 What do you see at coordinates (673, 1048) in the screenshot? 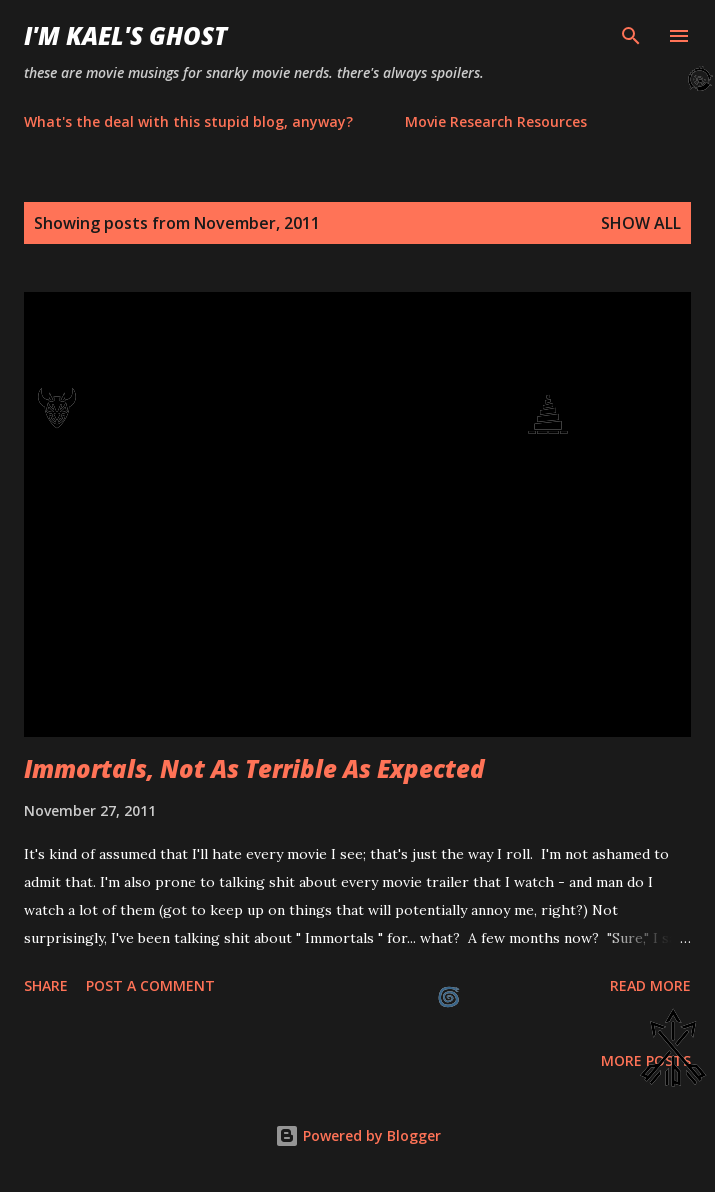
I see `select multiple arrows or projectiles` at bounding box center [673, 1048].